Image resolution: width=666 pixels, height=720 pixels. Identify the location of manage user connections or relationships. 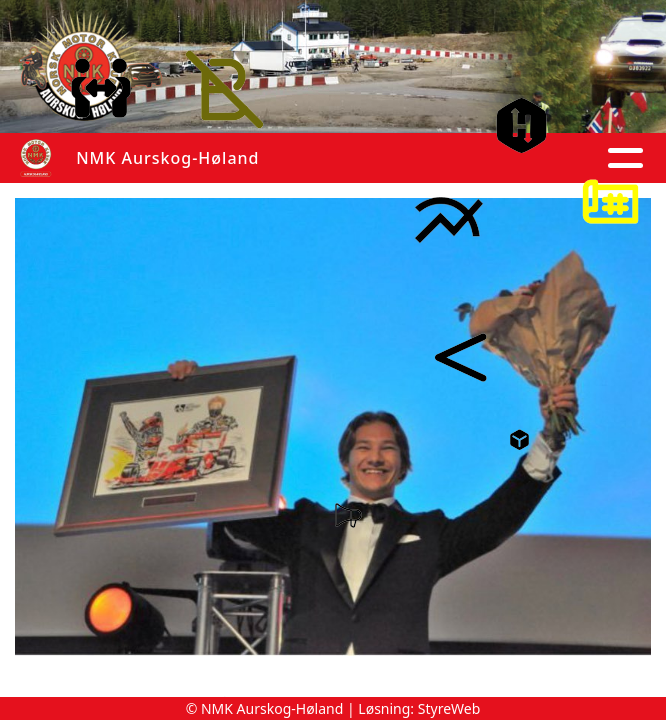
(101, 88).